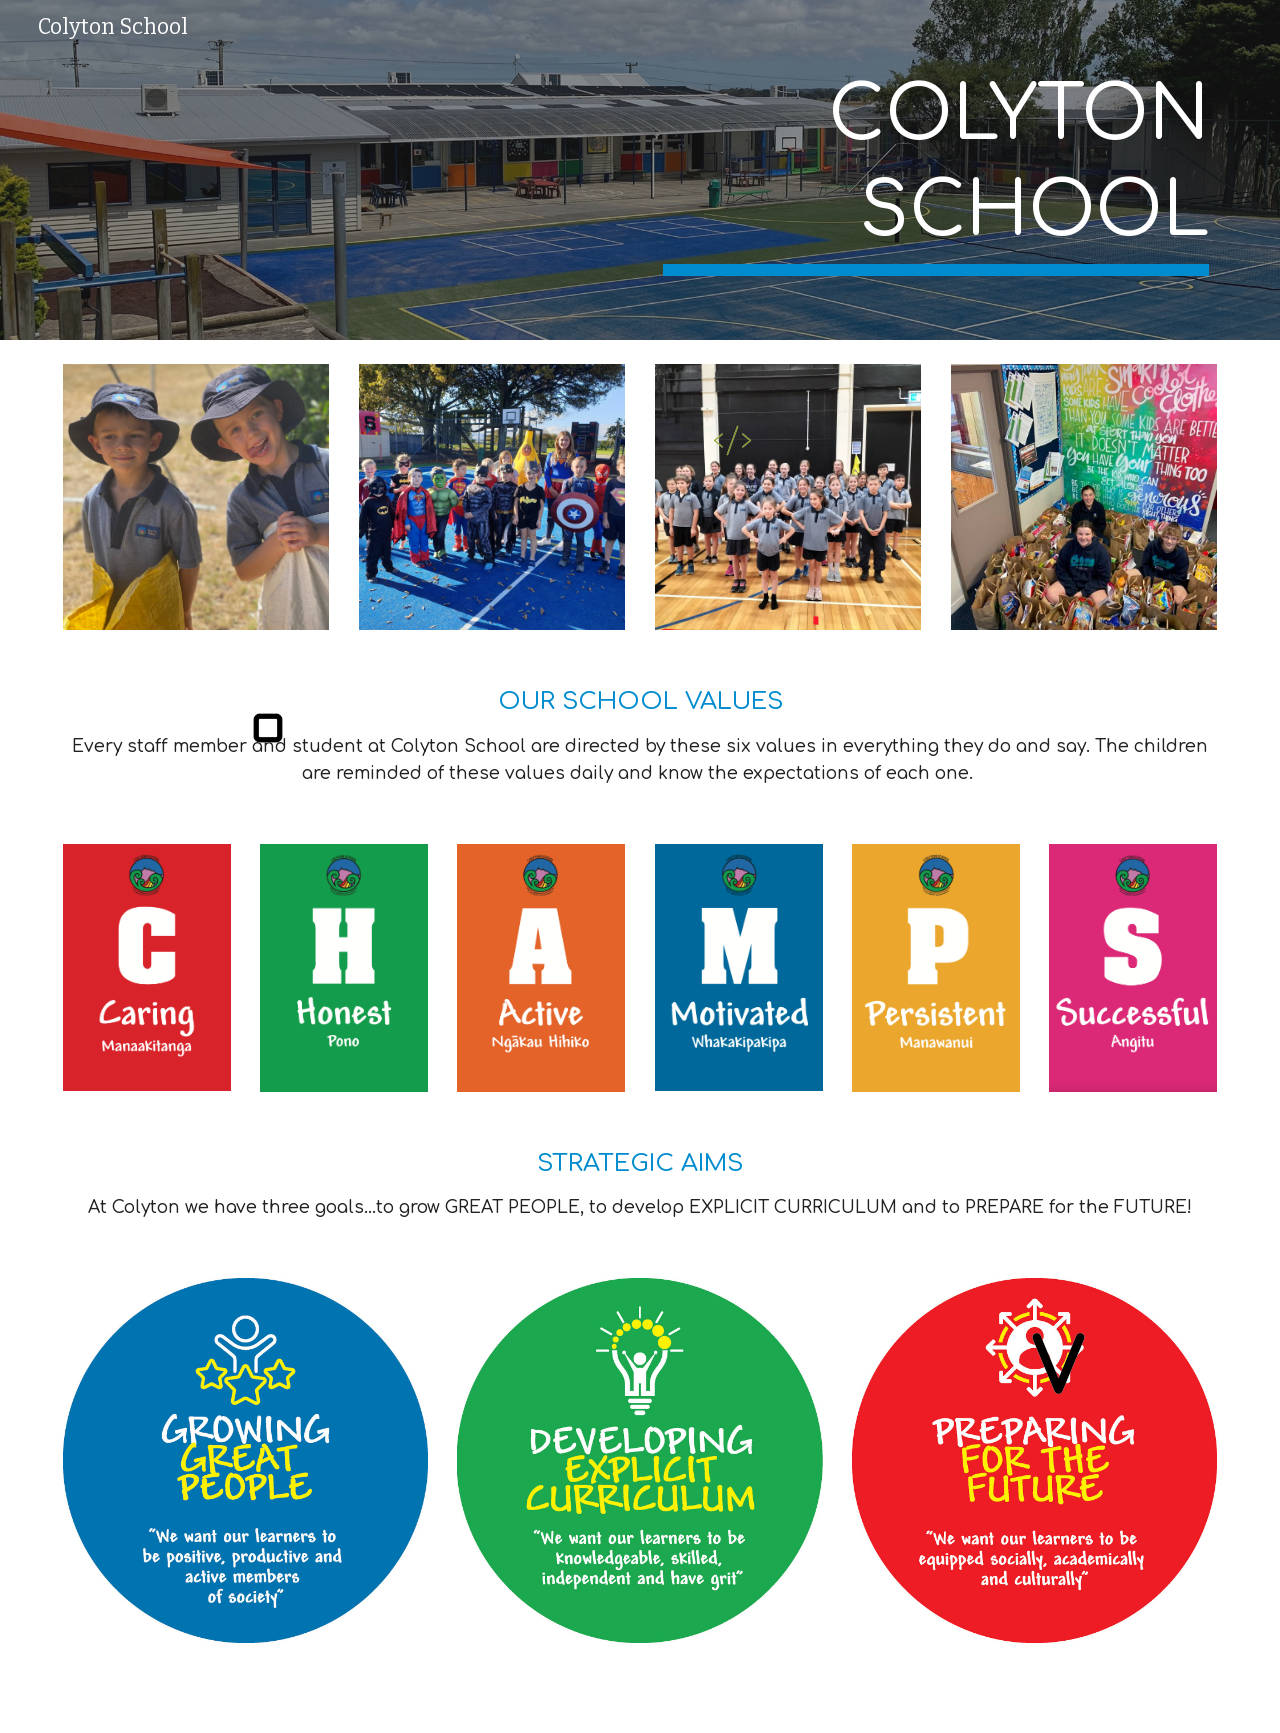  What do you see at coordinates (732, 440) in the screenshot?
I see `view or edit source code` at bounding box center [732, 440].